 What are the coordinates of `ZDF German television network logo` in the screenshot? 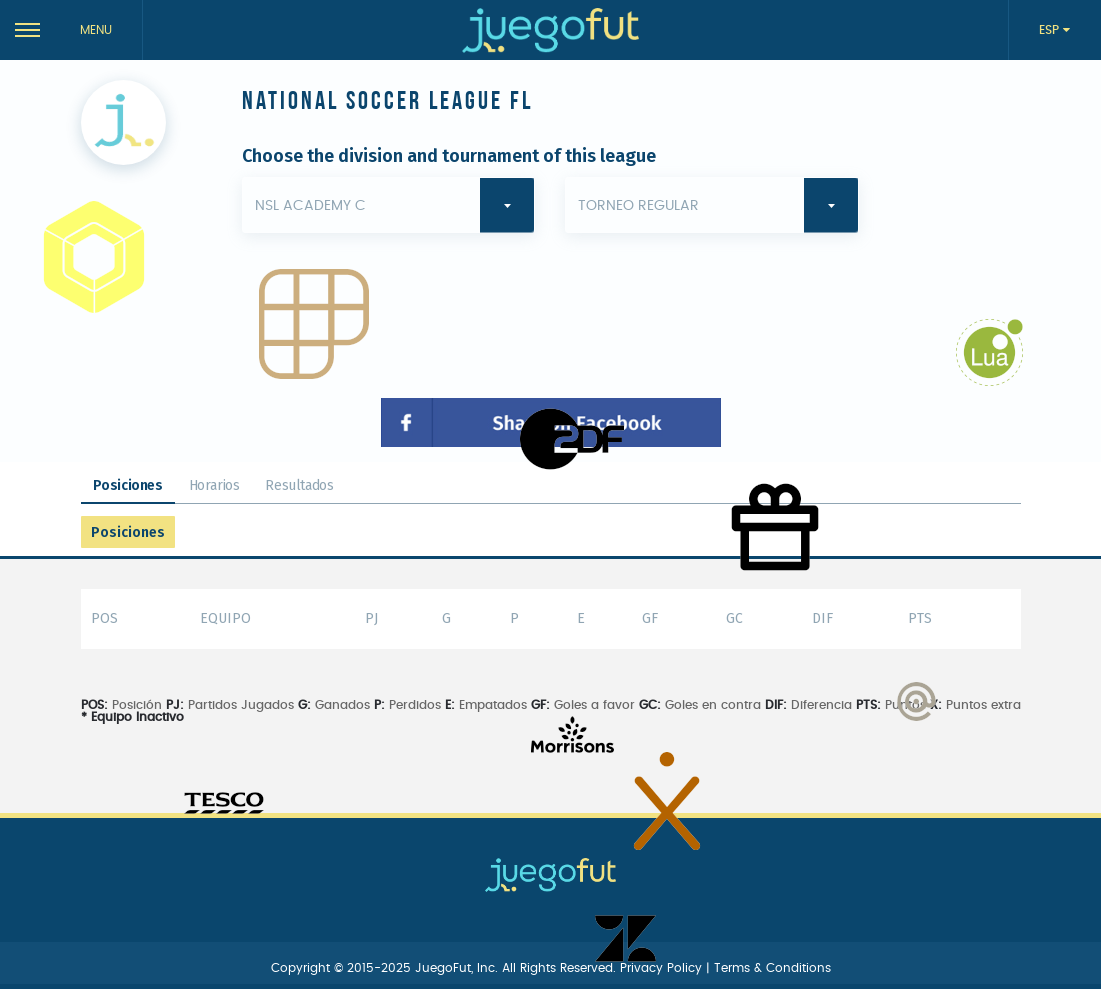 It's located at (572, 439).